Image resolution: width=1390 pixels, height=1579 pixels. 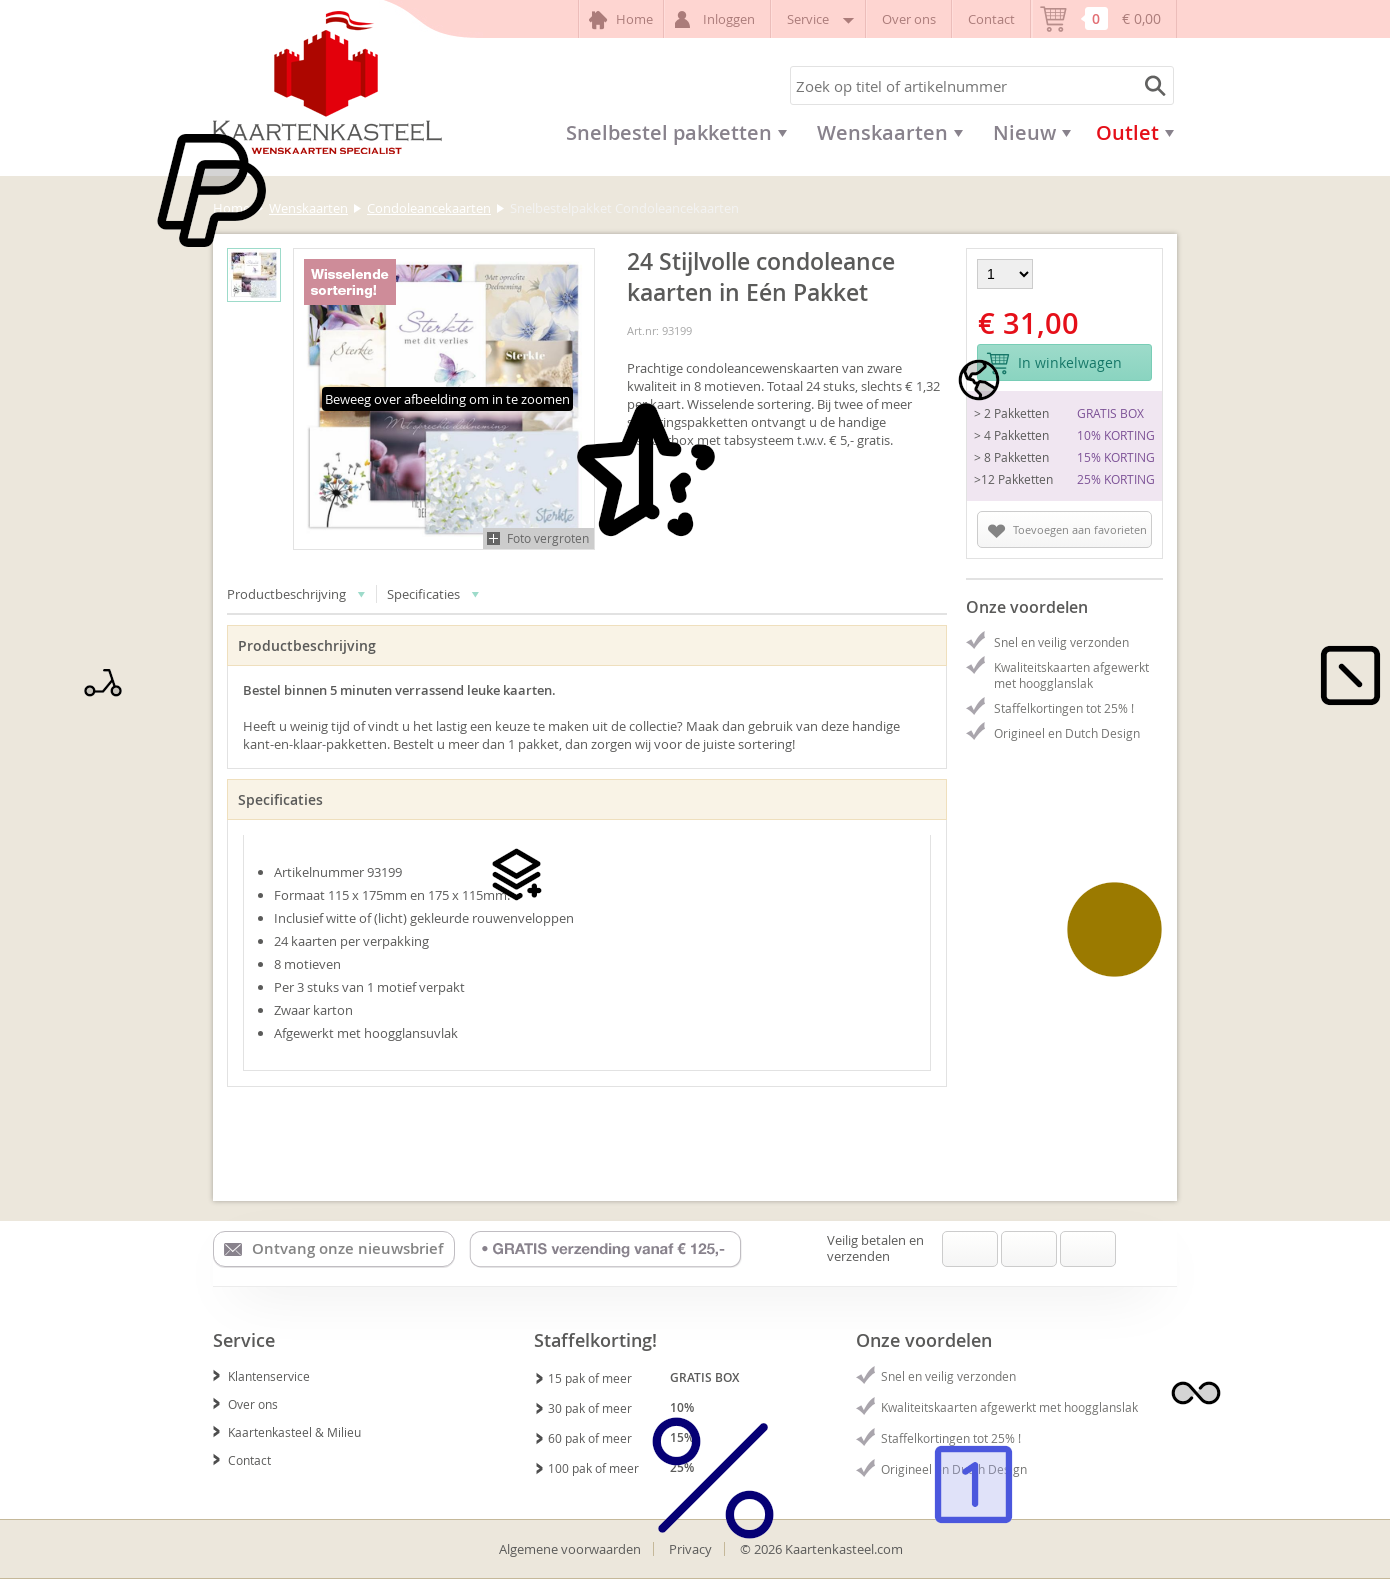 I want to click on pay with PayPal, so click(x=209, y=190).